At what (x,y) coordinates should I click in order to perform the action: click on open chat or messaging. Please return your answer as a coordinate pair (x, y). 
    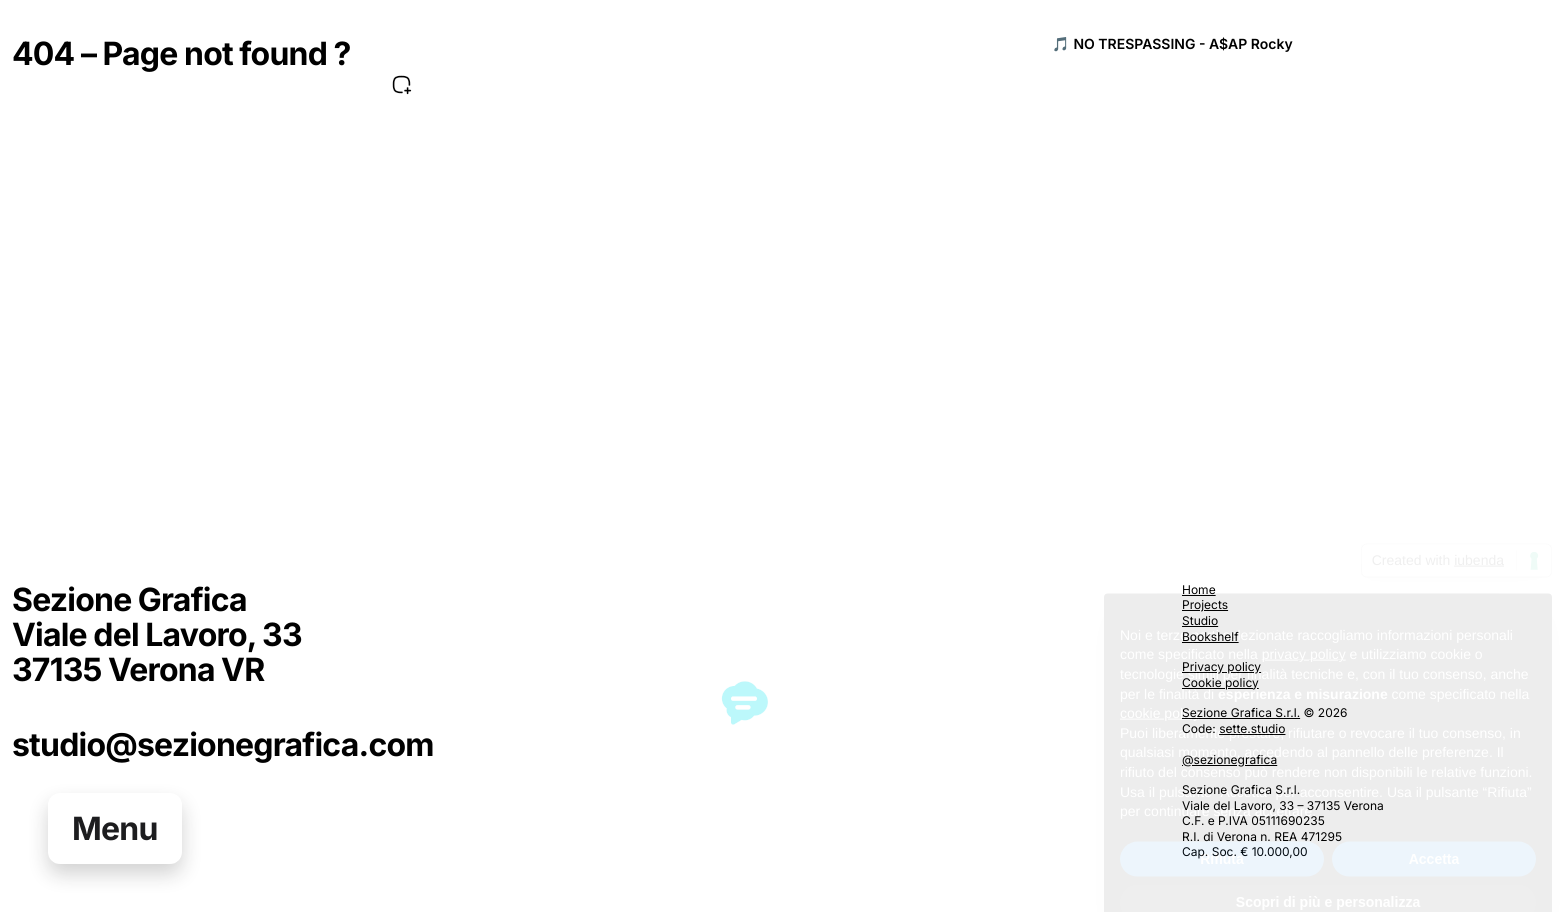
    Looking at the image, I should click on (744, 703).